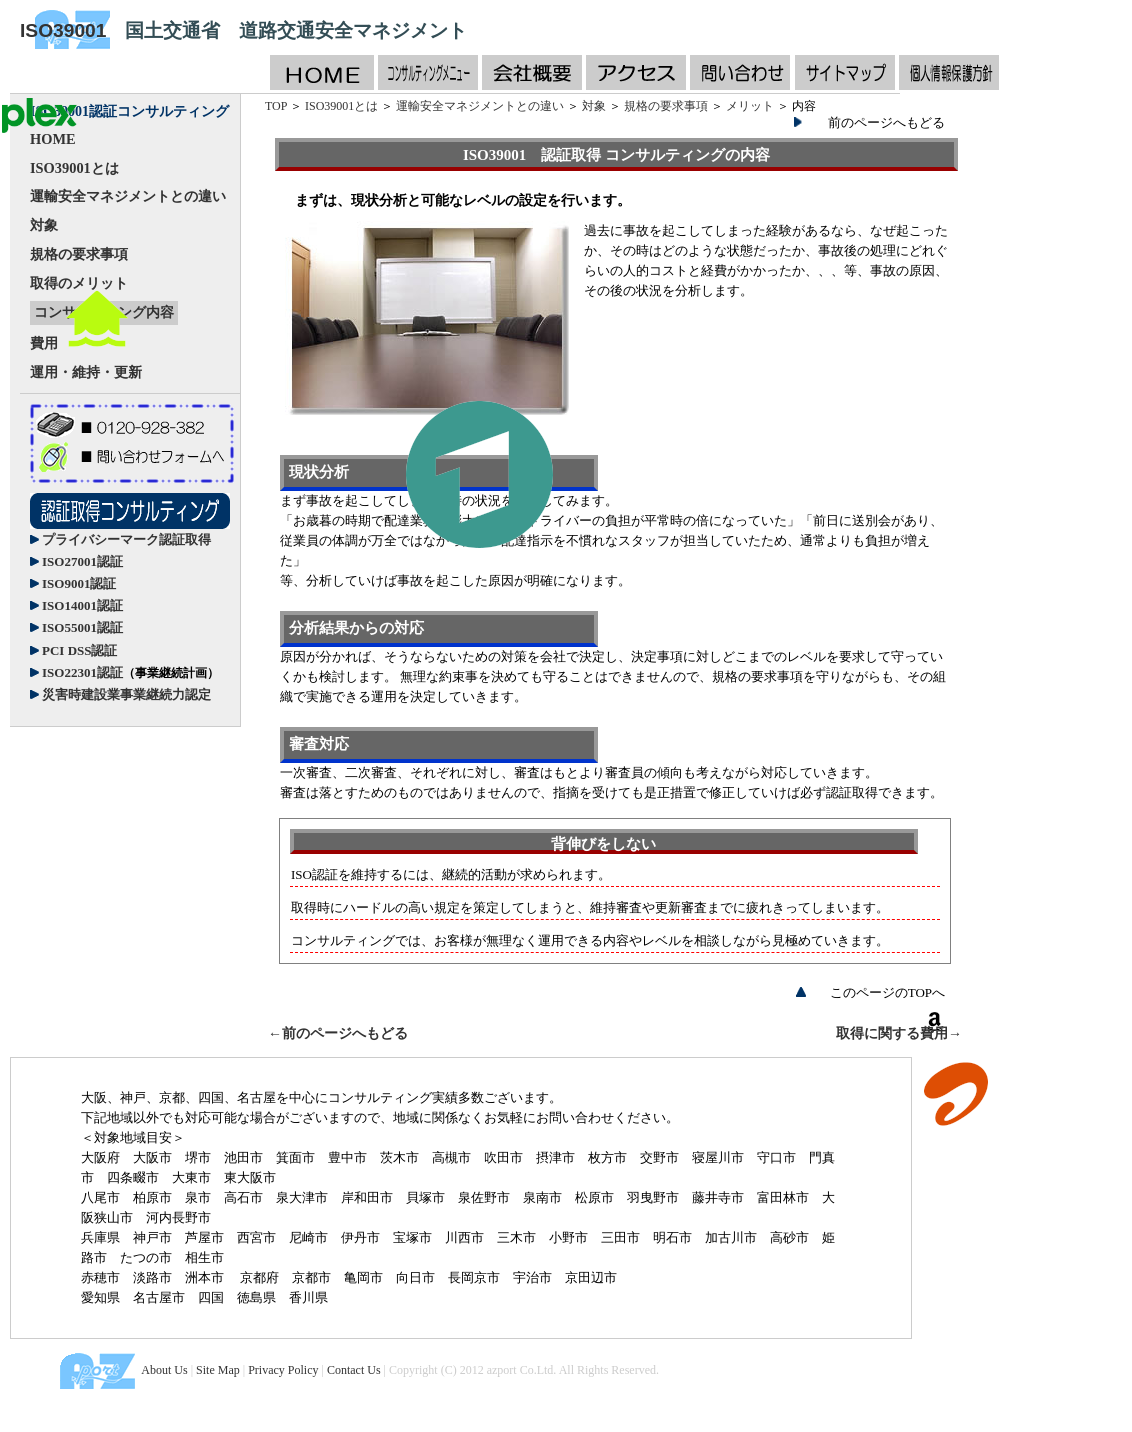  Describe the element at coordinates (39, 115) in the screenshot. I see `open the Plex media streaming app` at that location.